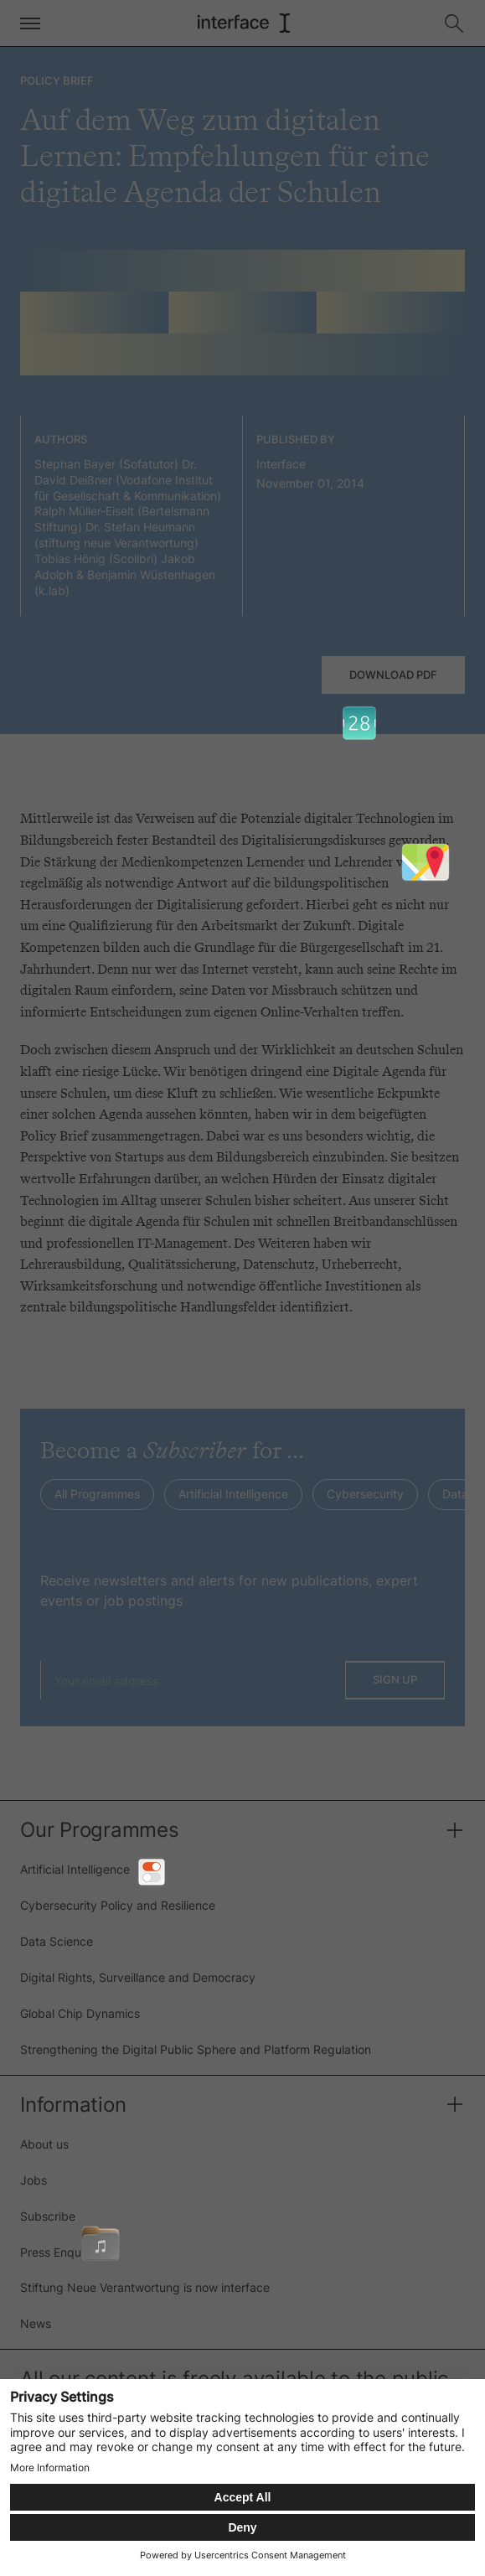 This screenshot has height=2576, width=485. Describe the element at coordinates (101, 2243) in the screenshot. I see `open your music folder` at that location.